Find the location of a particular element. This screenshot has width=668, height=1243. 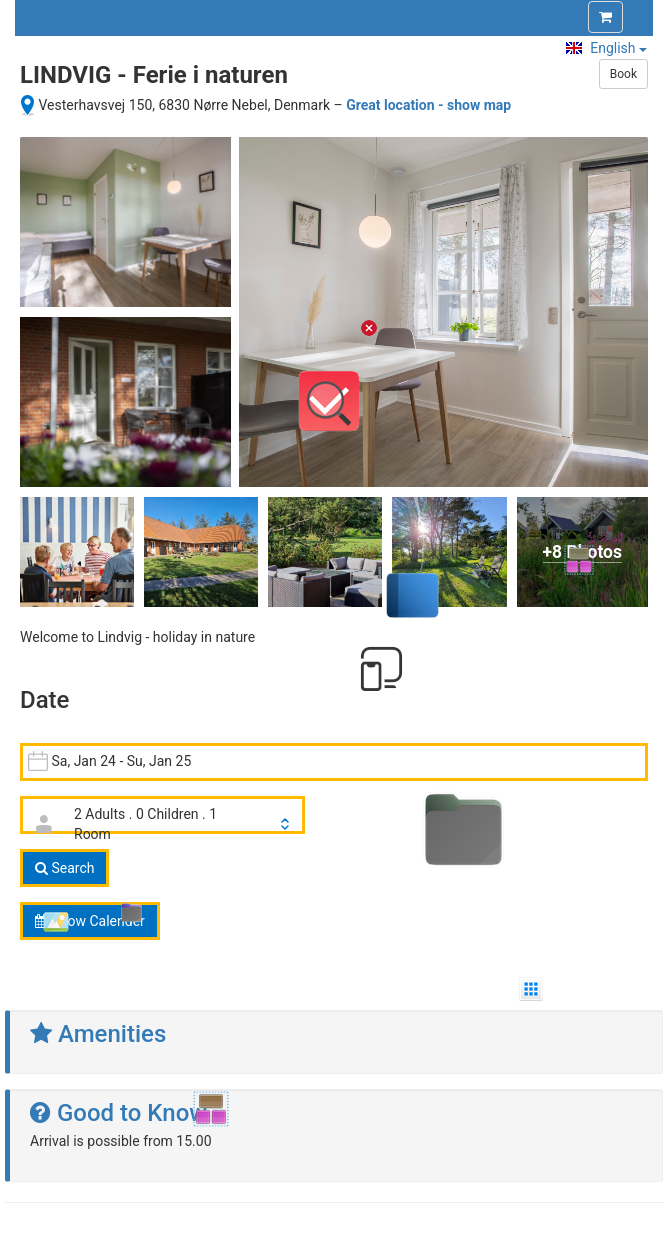

cancel the current action or operation is located at coordinates (369, 328).